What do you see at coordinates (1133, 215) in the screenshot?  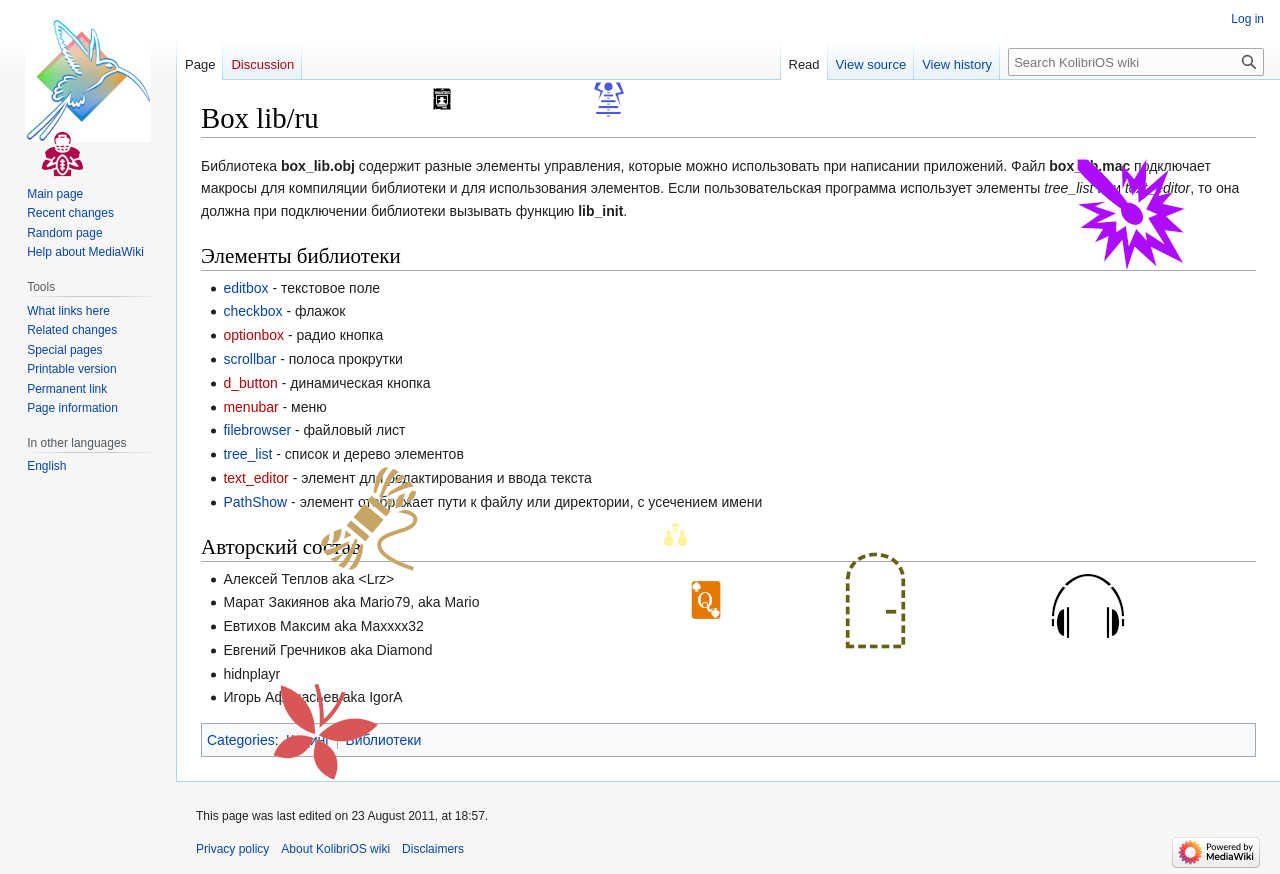 I see `indicates a match strike or ignition action` at bounding box center [1133, 215].